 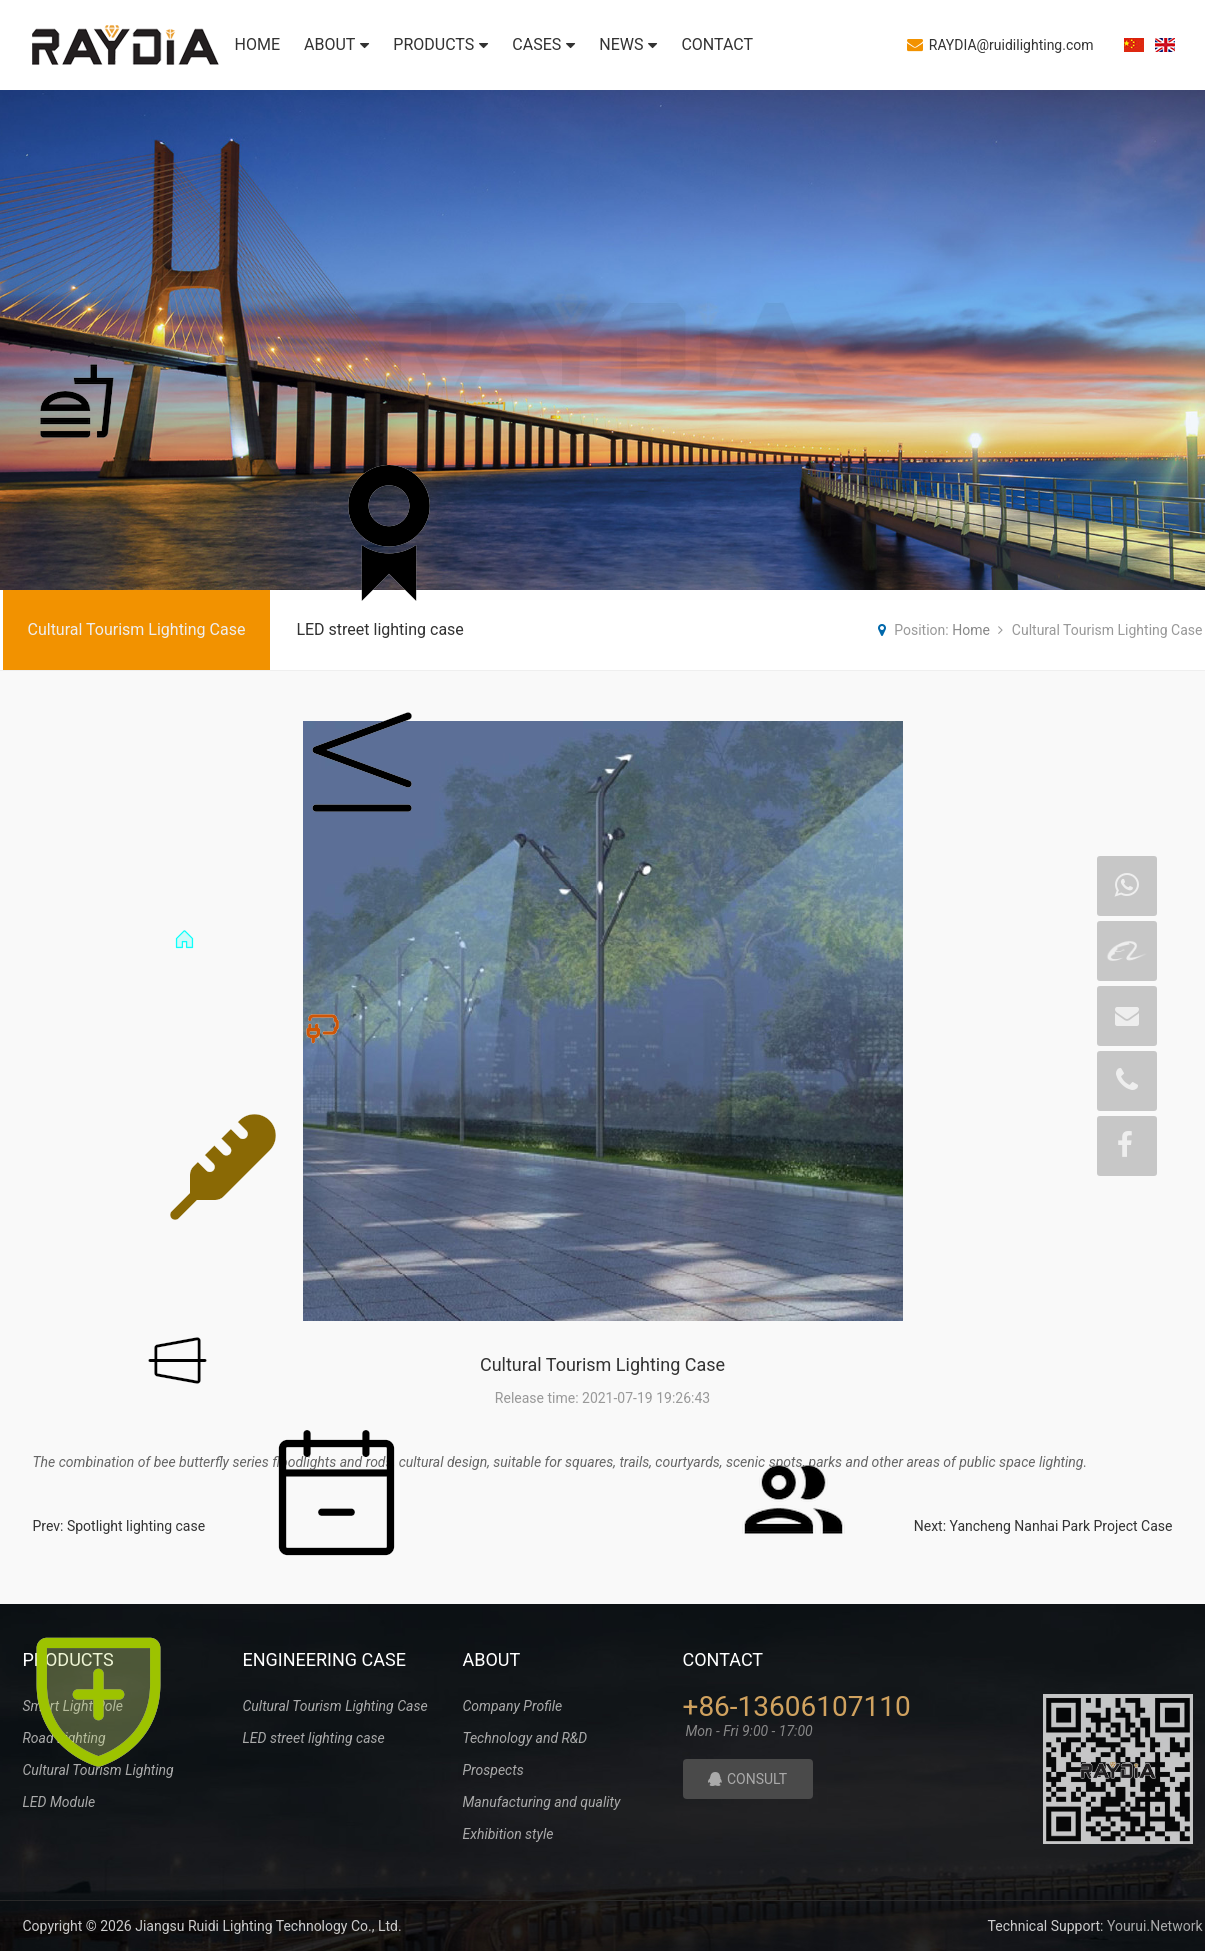 What do you see at coordinates (364, 764) in the screenshot?
I see `less than or equal to comparison operator` at bounding box center [364, 764].